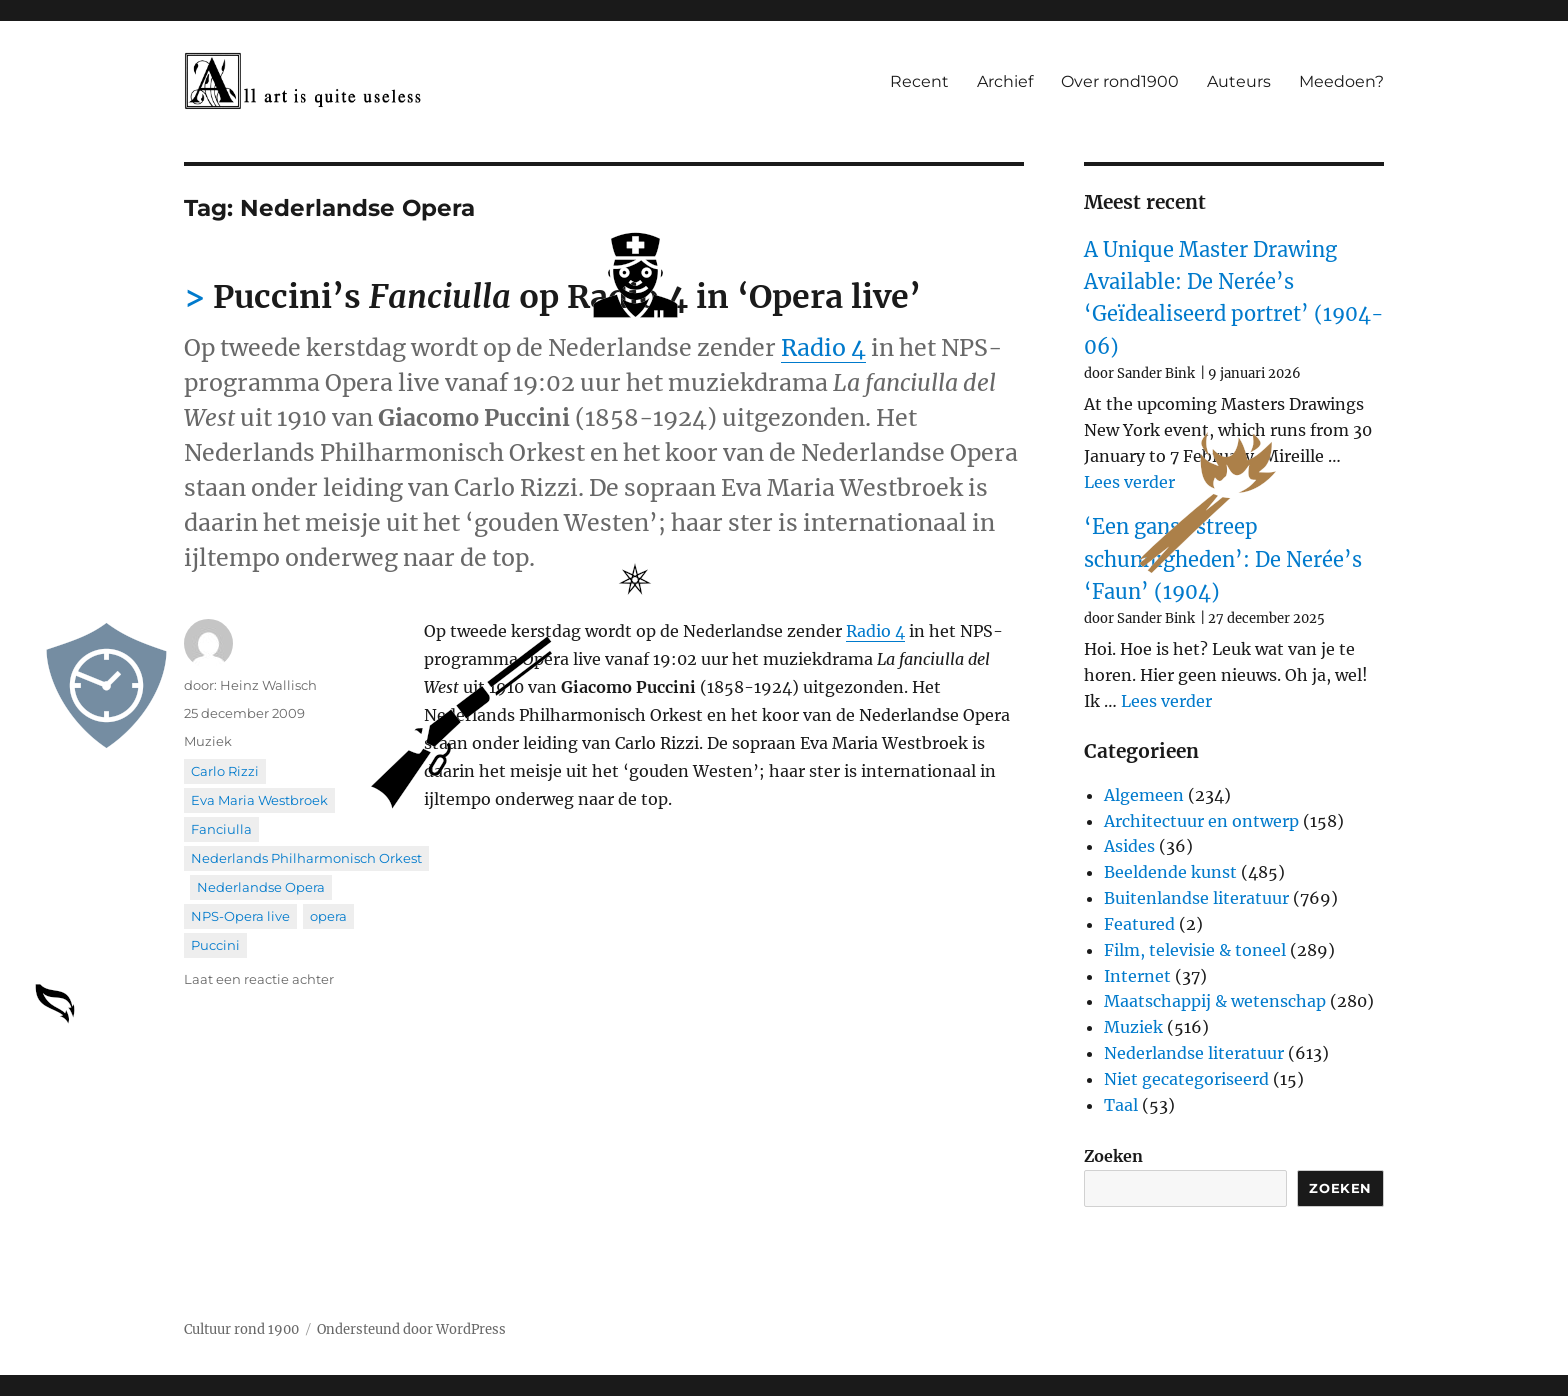 Image resolution: width=1568 pixels, height=1396 pixels. Describe the element at coordinates (461, 722) in the screenshot. I see `select rifle weapon in game inventory` at that location.